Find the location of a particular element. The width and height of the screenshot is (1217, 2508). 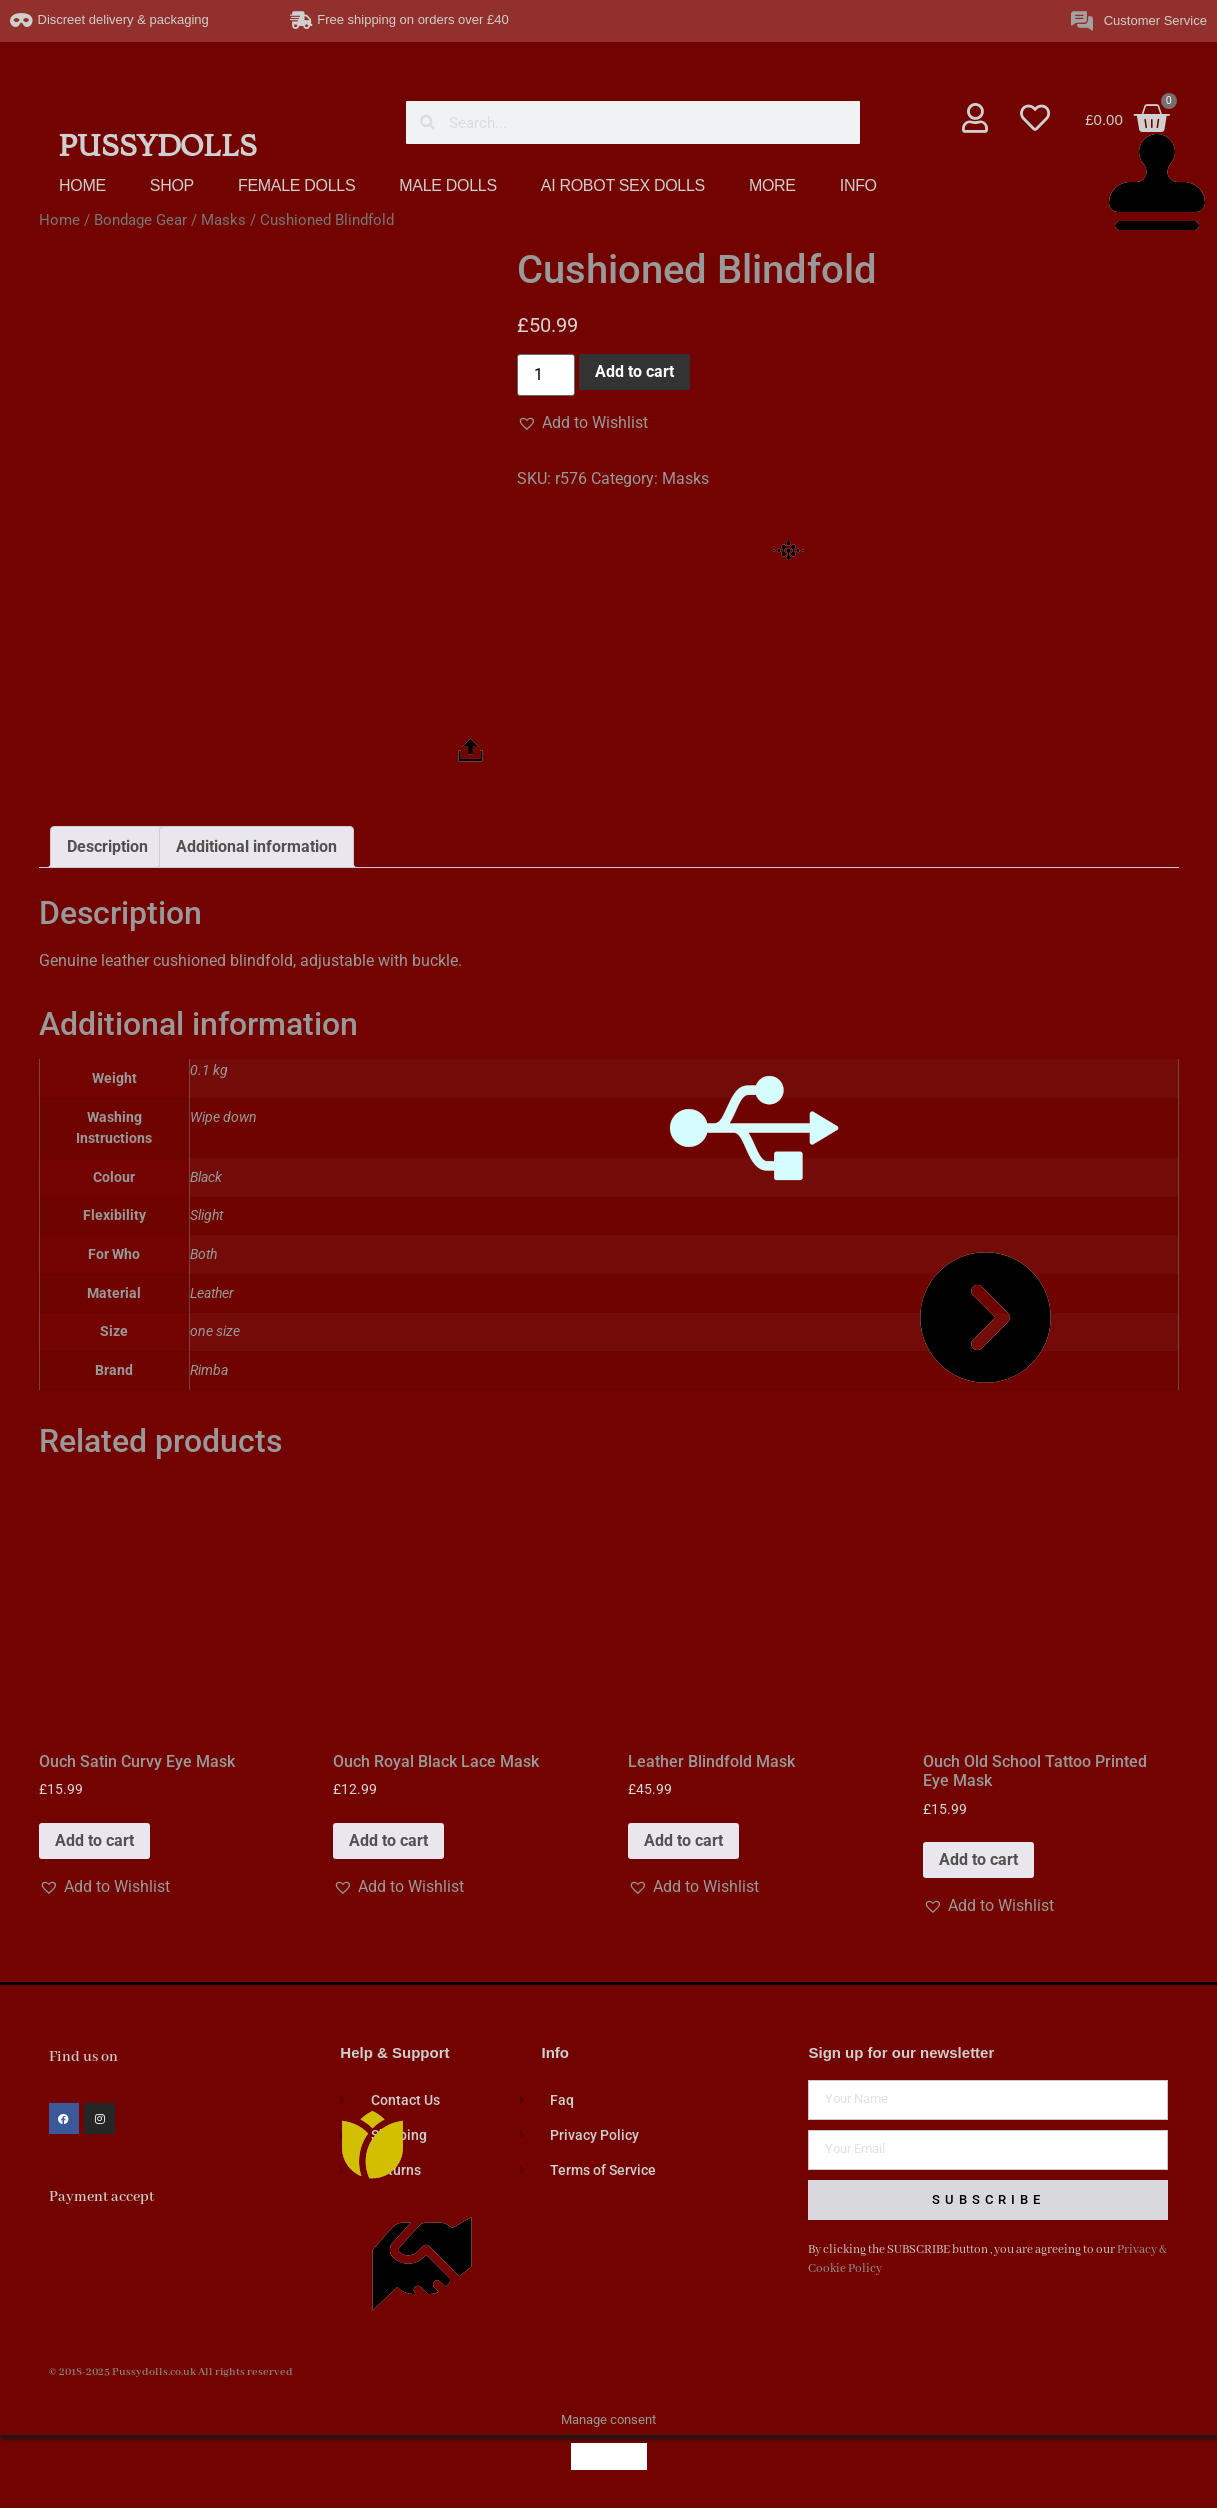

access help or assistance services is located at coordinates (422, 2261).